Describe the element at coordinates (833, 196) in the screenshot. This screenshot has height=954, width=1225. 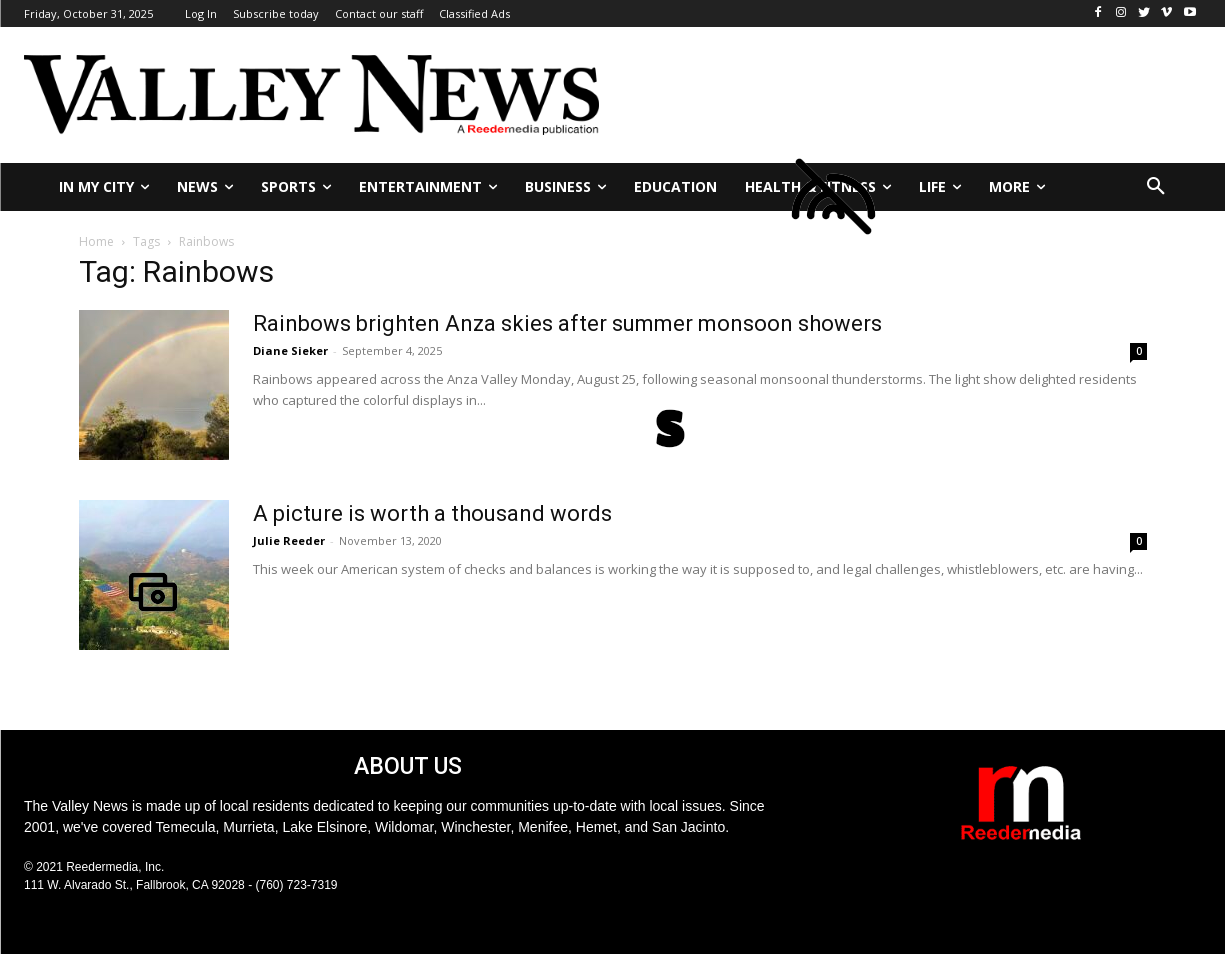
I see `no internet connection` at that location.